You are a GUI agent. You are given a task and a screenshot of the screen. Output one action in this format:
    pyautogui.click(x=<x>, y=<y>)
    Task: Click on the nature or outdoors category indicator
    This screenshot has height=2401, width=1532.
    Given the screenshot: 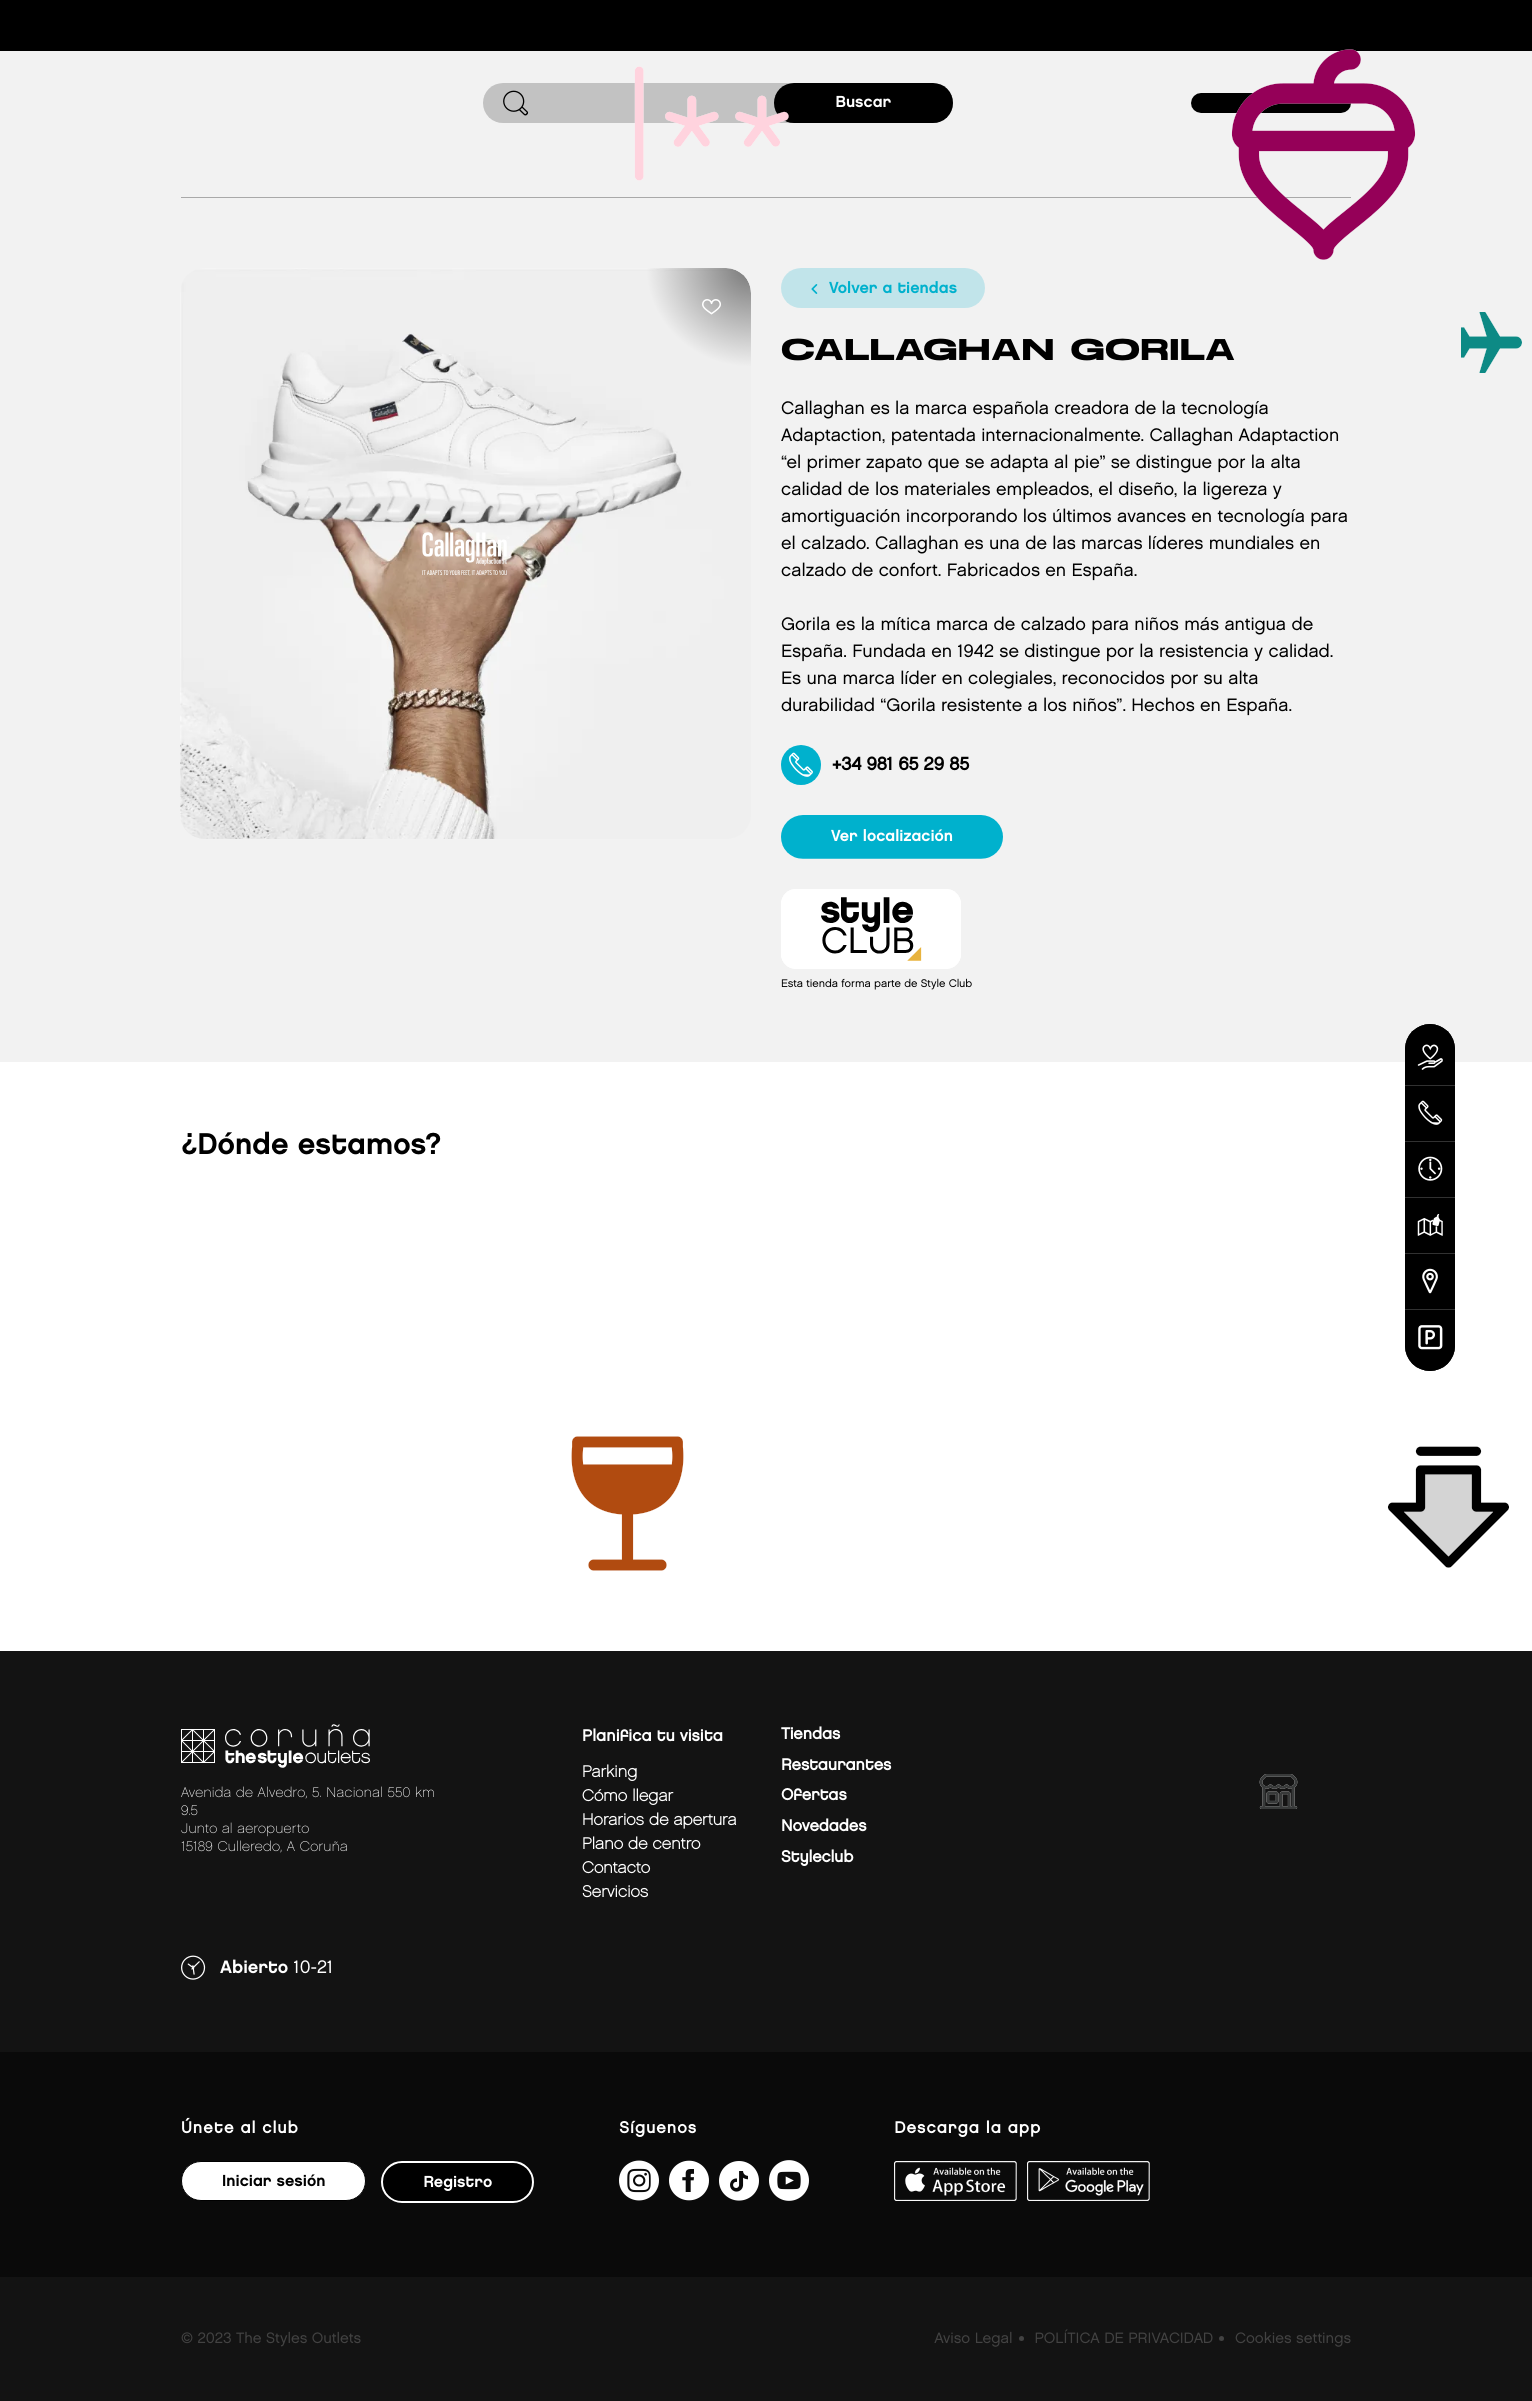 What is the action you would take?
    pyautogui.click(x=1323, y=154)
    